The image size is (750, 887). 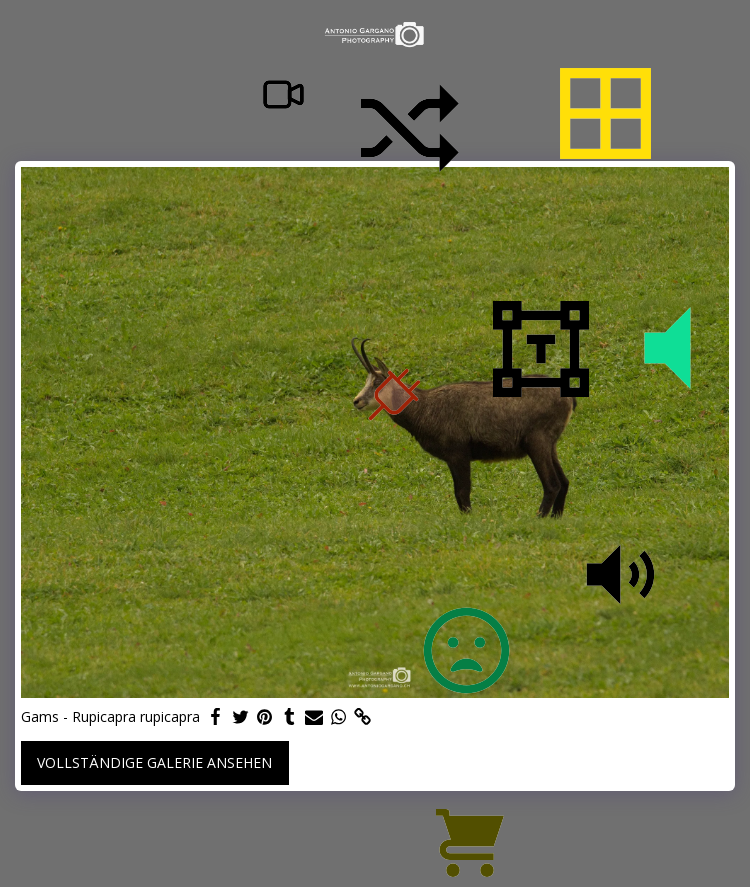 What do you see at coordinates (466, 650) in the screenshot?
I see `indicates a negative reaction or dissatisfied feedback` at bounding box center [466, 650].